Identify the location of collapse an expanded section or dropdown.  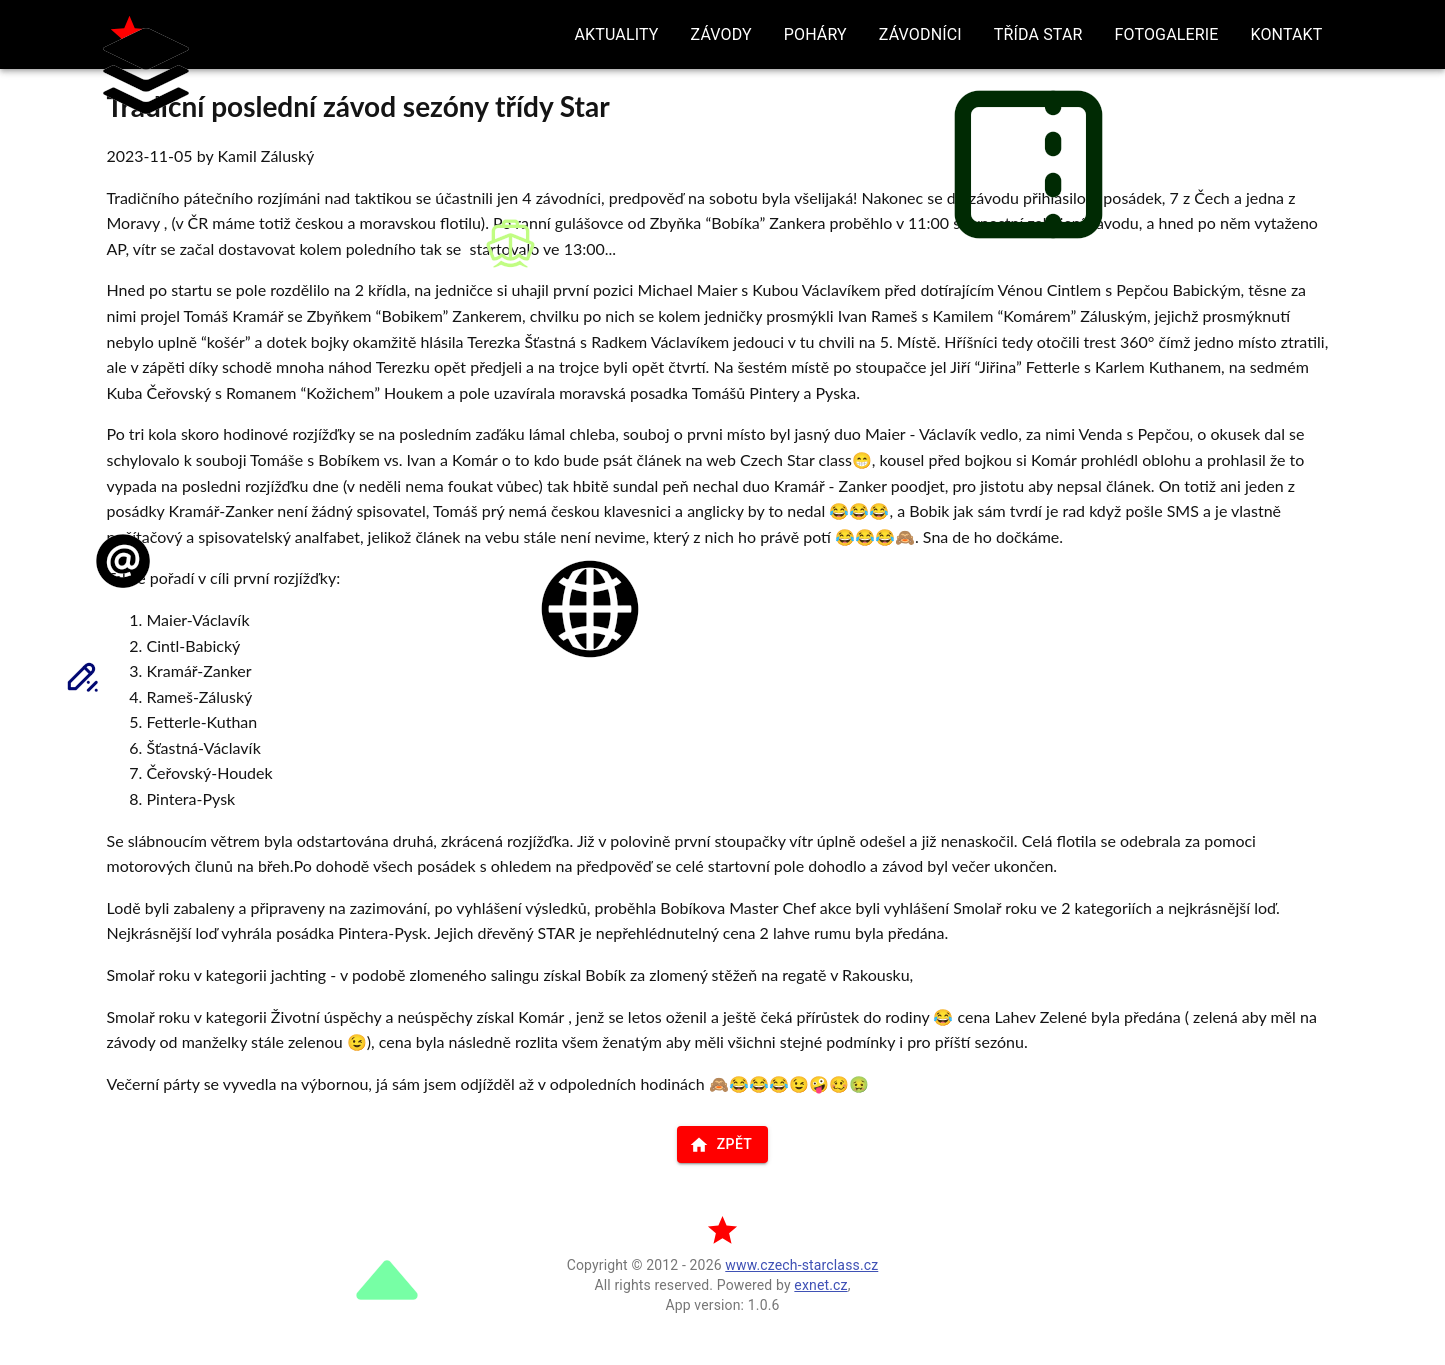
(387, 1280).